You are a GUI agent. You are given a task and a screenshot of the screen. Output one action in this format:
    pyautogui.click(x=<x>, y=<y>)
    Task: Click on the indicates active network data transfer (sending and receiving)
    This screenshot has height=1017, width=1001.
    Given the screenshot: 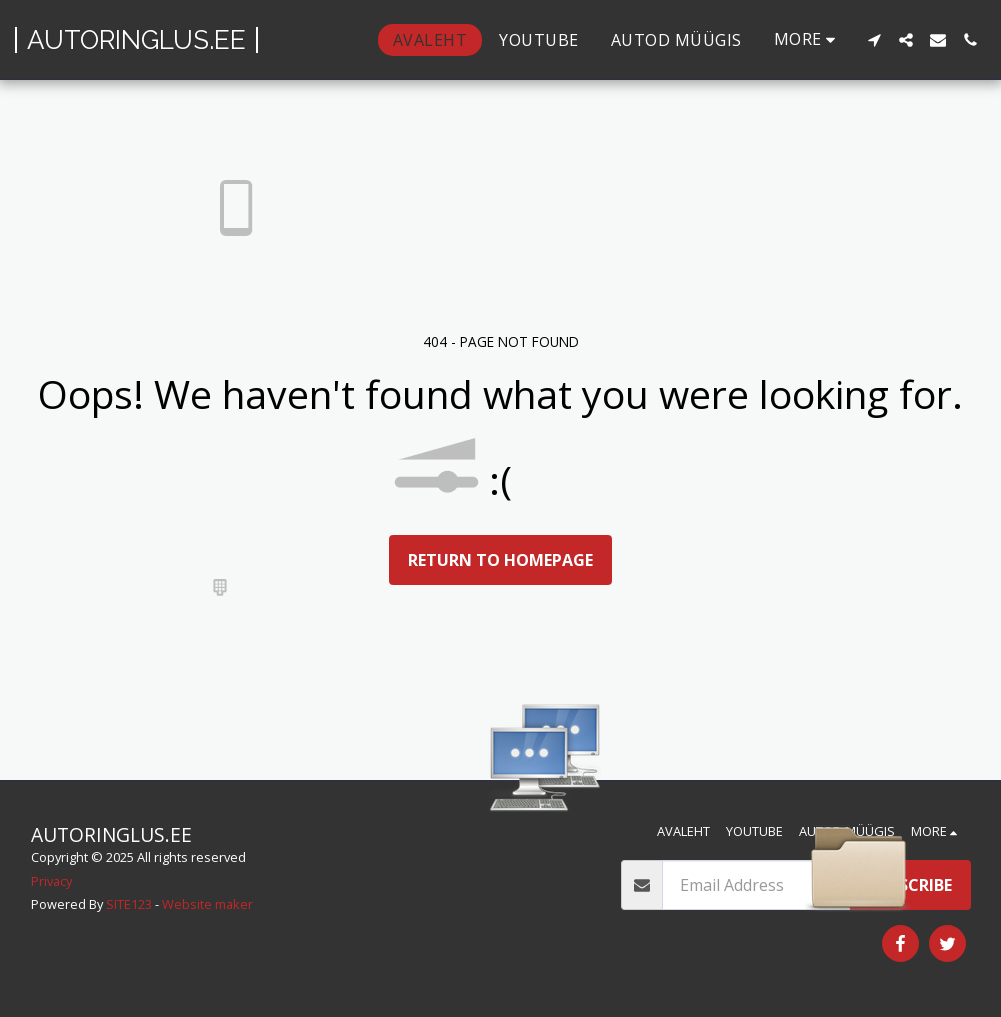 What is the action you would take?
    pyautogui.click(x=544, y=758)
    